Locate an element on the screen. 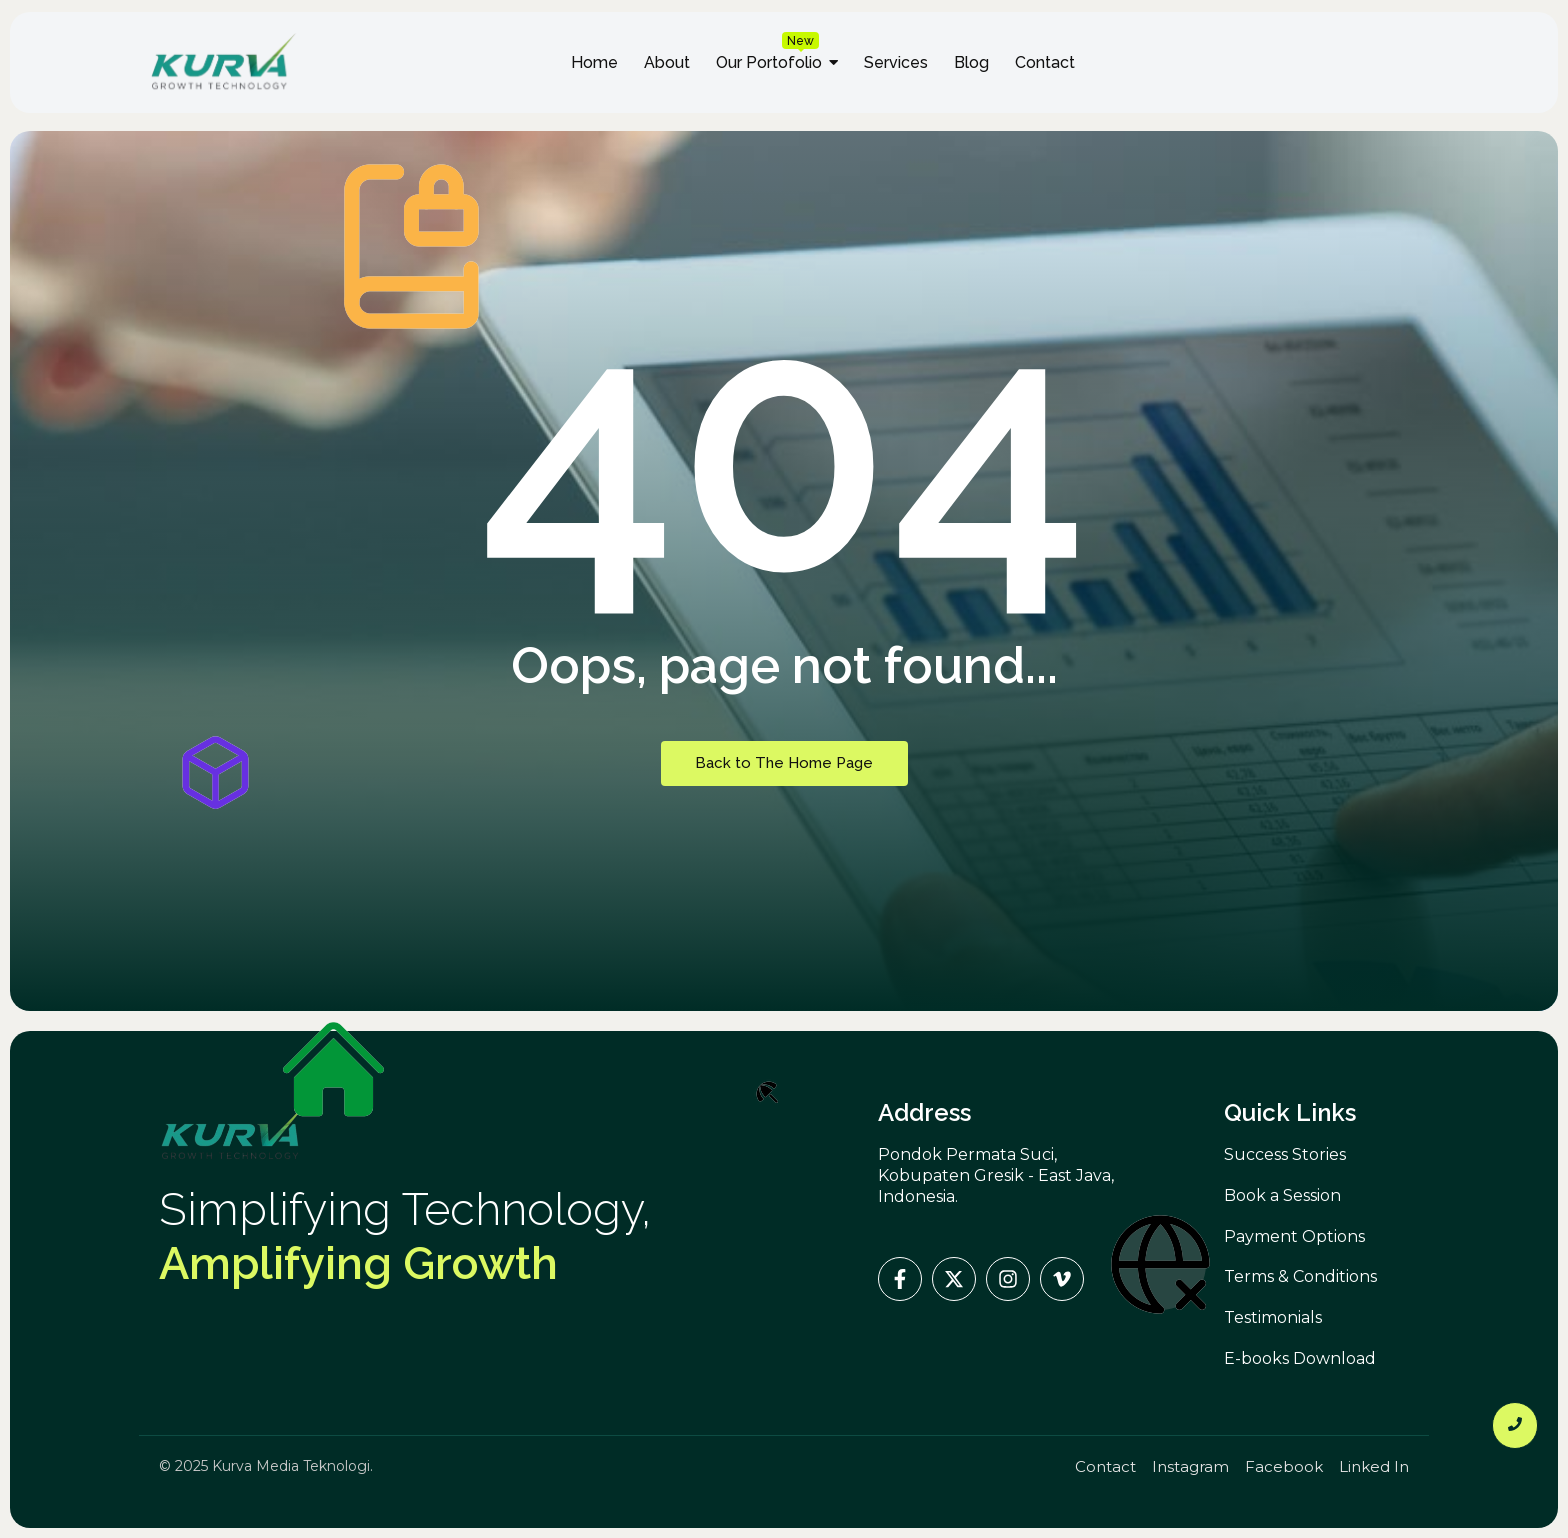  access a protected or locked document is located at coordinates (411, 246).